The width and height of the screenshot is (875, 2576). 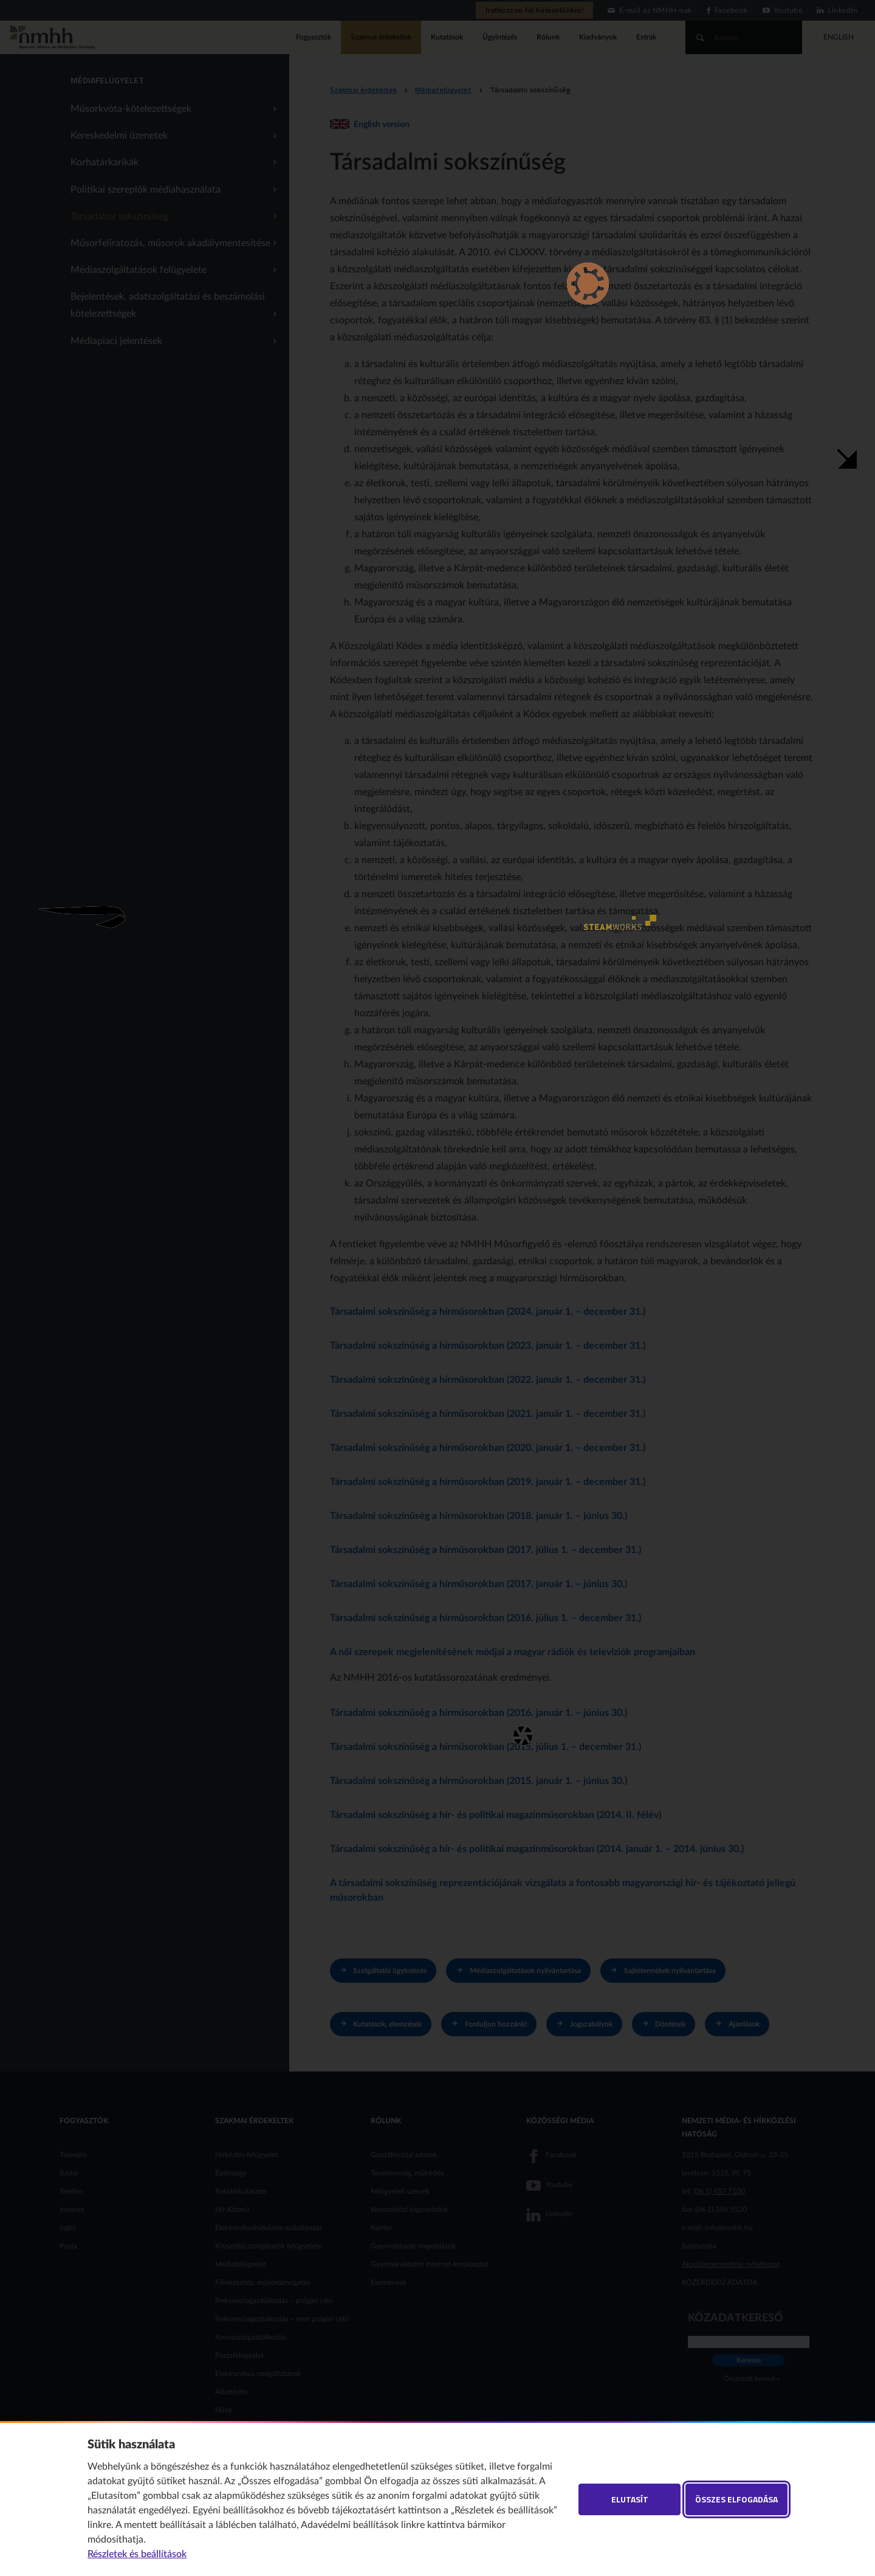 What do you see at coordinates (82, 917) in the screenshot?
I see `british airways app or website` at bounding box center [82, 917].